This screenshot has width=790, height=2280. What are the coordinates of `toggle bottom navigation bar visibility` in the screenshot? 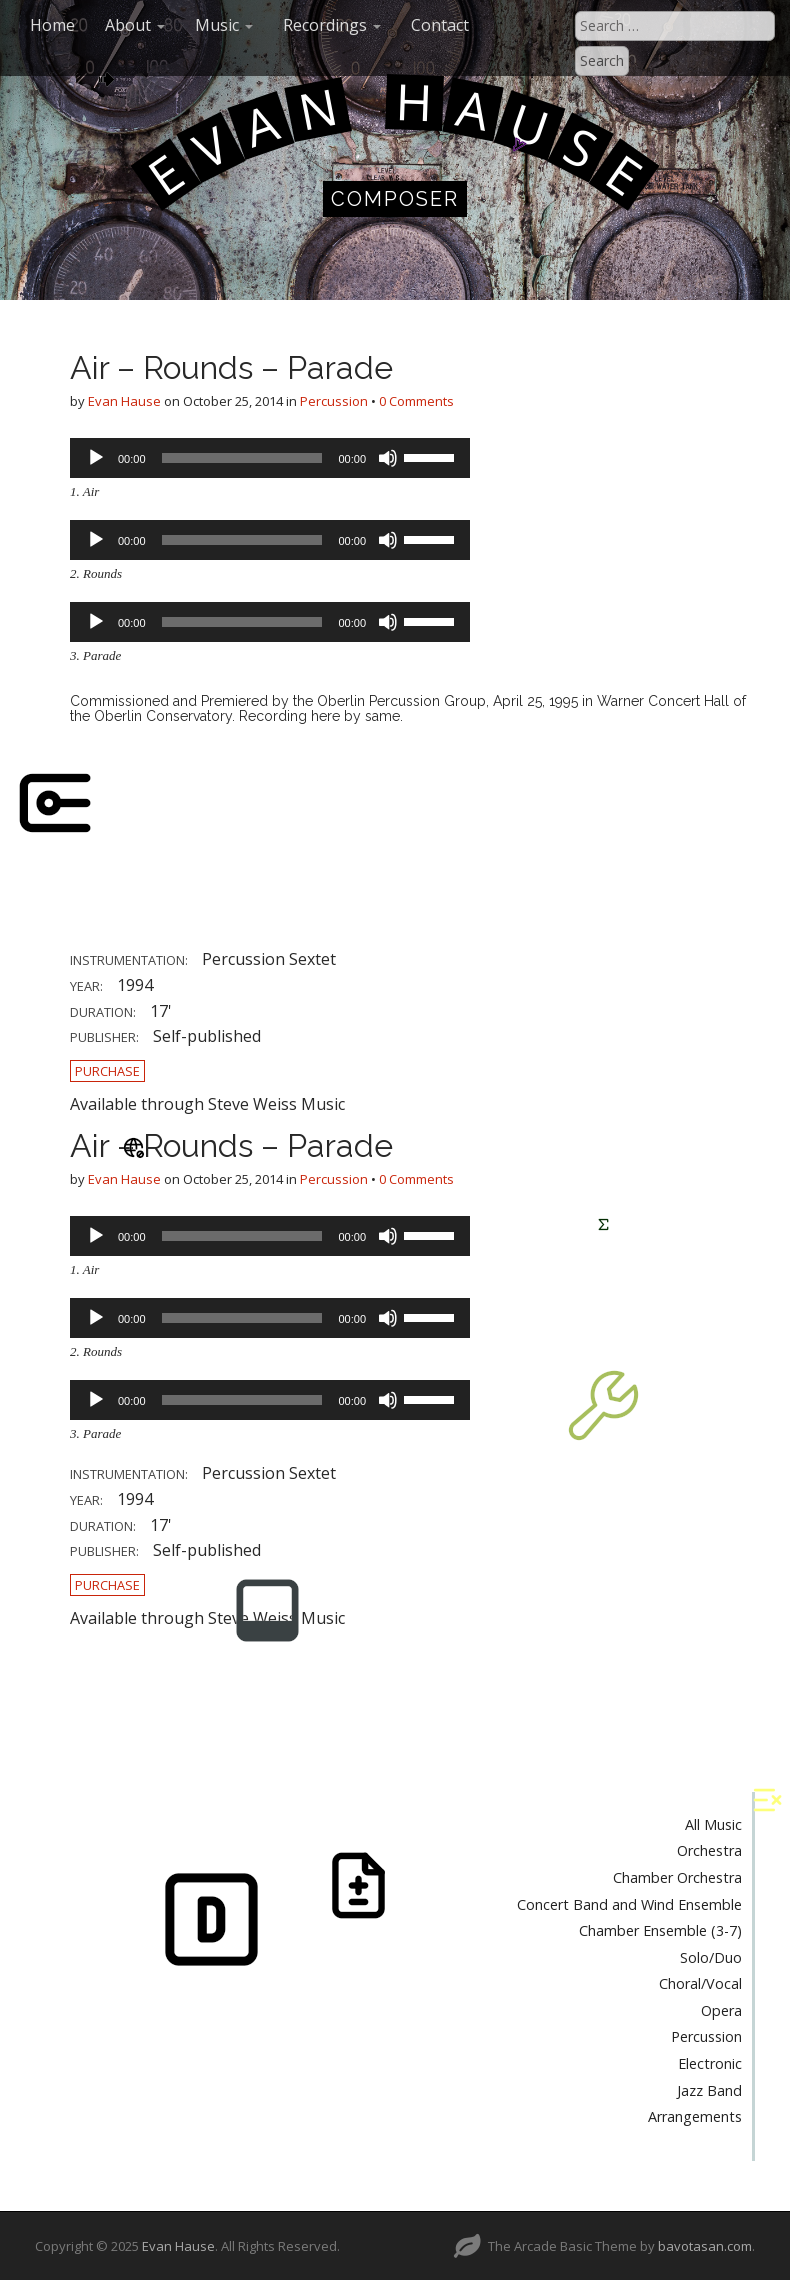 It's located at (267, 1610).